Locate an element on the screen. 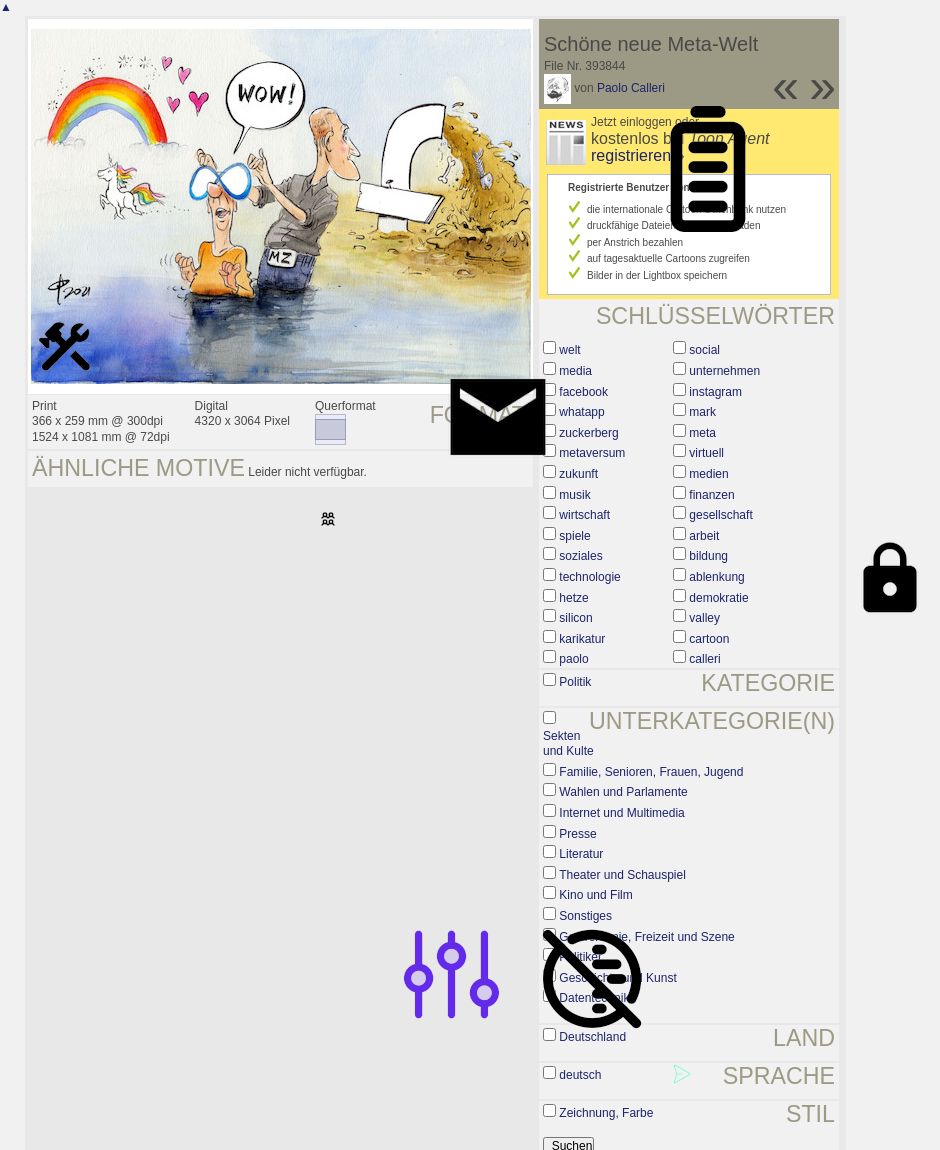 The image size is (940, 1150). lock or secure this item is located at coordinates (890, 579).